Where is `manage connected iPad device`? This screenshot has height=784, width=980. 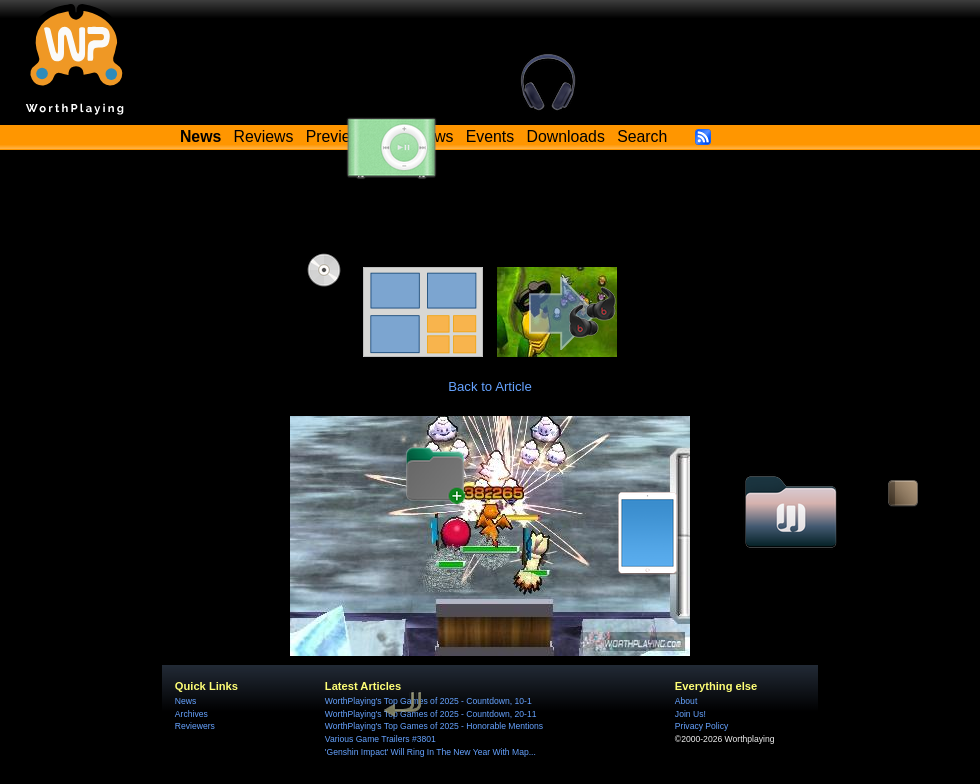
manage connected iPad device is located at coordinates (647, 532).